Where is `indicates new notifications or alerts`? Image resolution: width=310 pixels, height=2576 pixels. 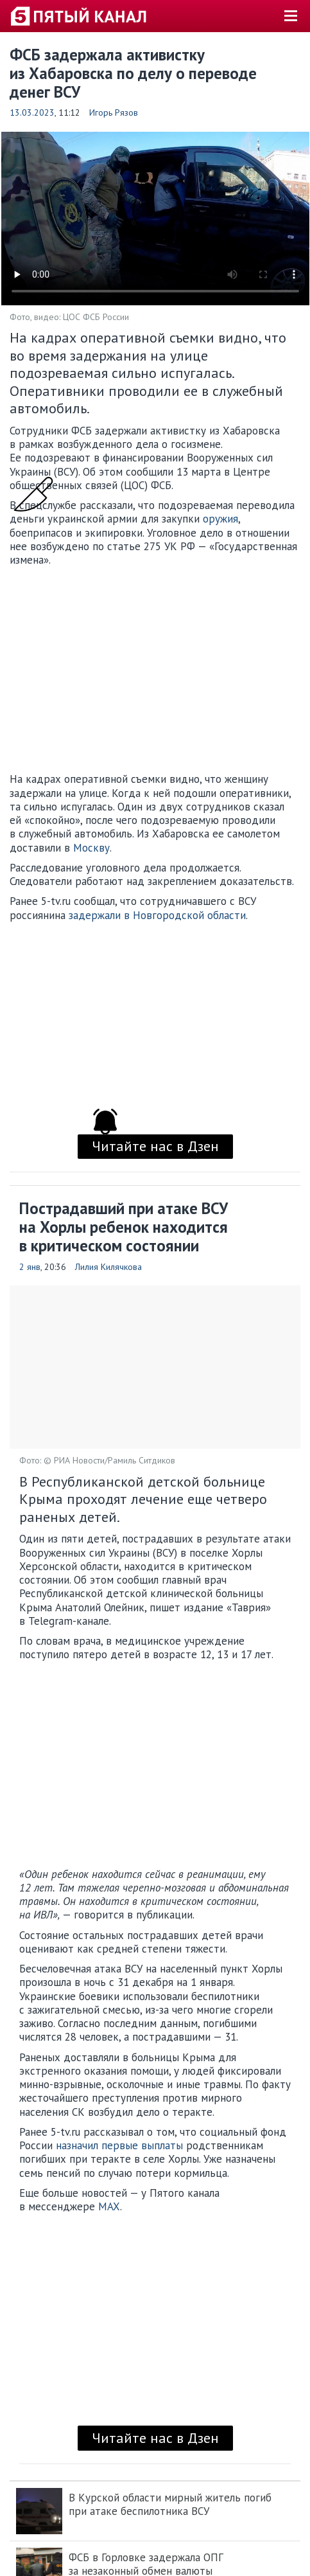 indicates new notifications or alerts is located at coordinates (105, 1122).